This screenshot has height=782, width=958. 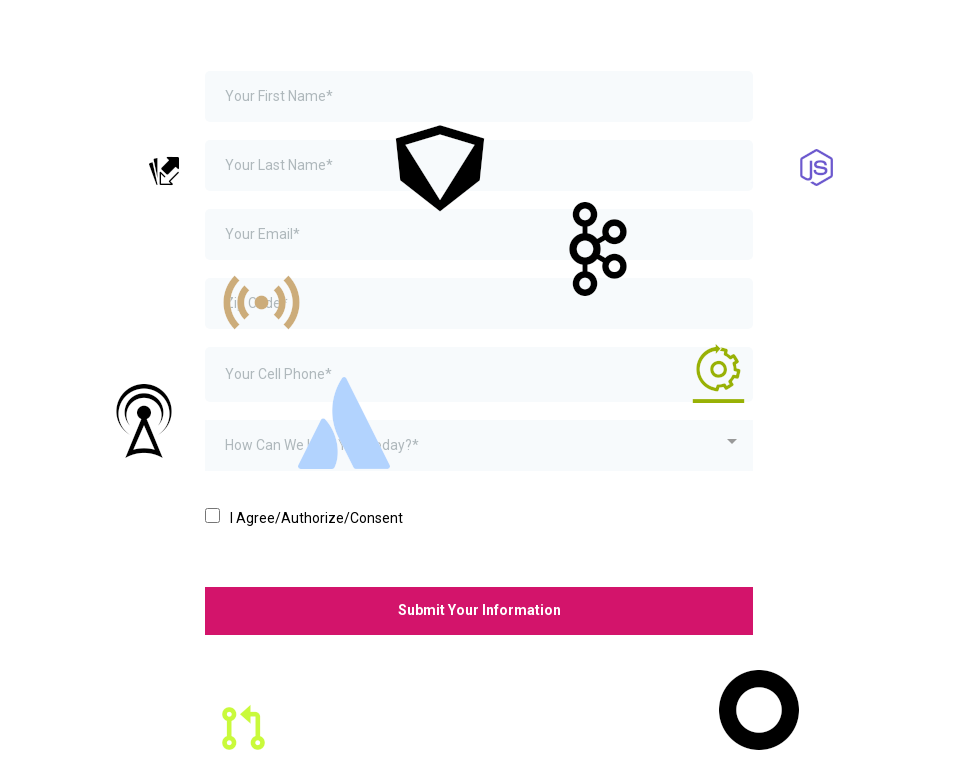 What do you see at coordinates (344, 423) in the screenshot?
I see `atlassian company logo` at bounding box center [344, 423].